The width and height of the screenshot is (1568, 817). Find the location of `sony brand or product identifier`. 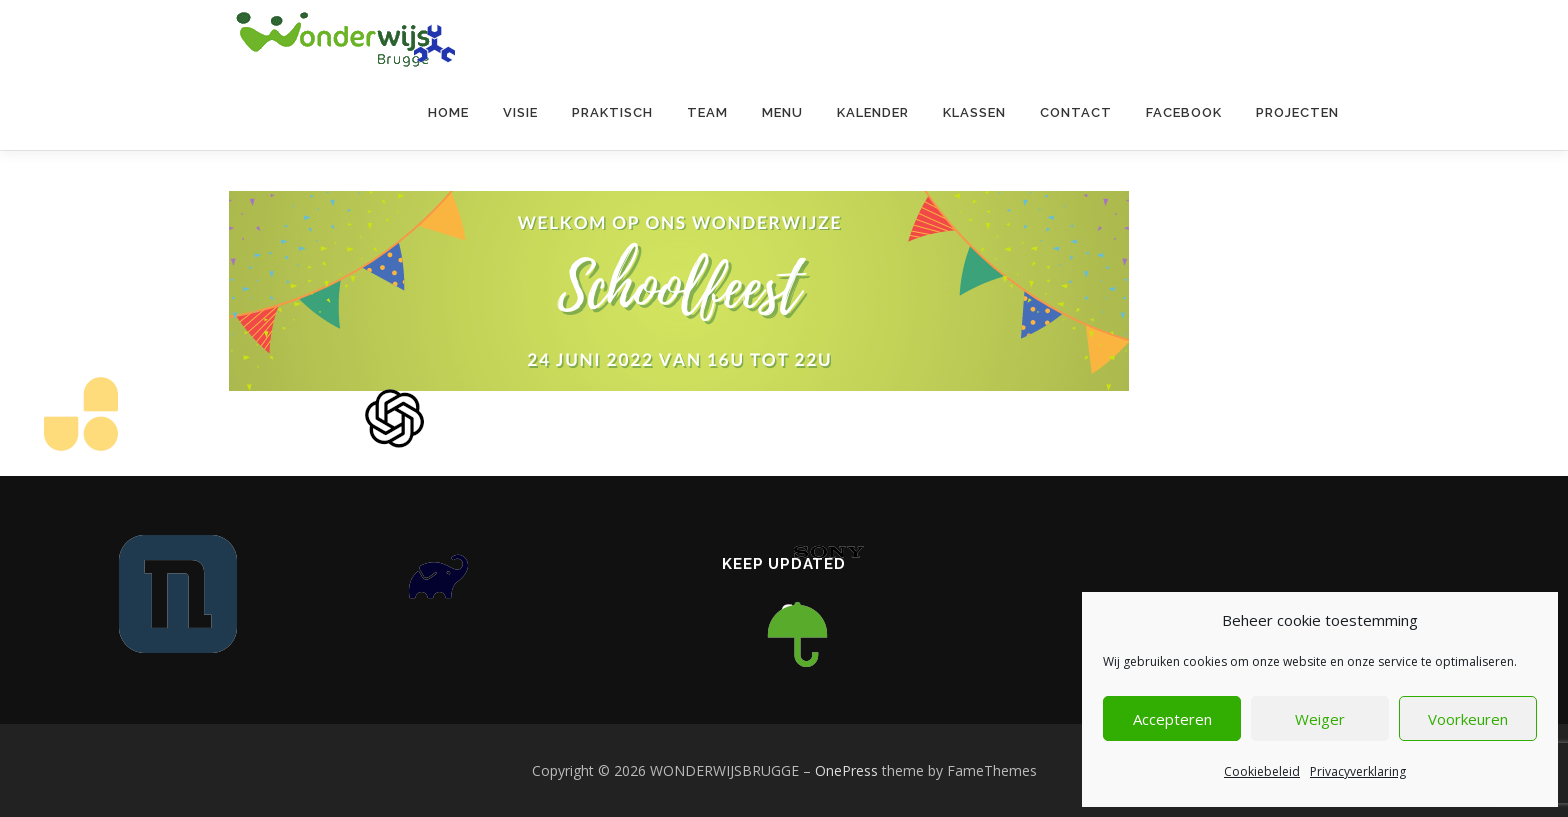

sony brand or product identifier is located at coordinates (829, 552).